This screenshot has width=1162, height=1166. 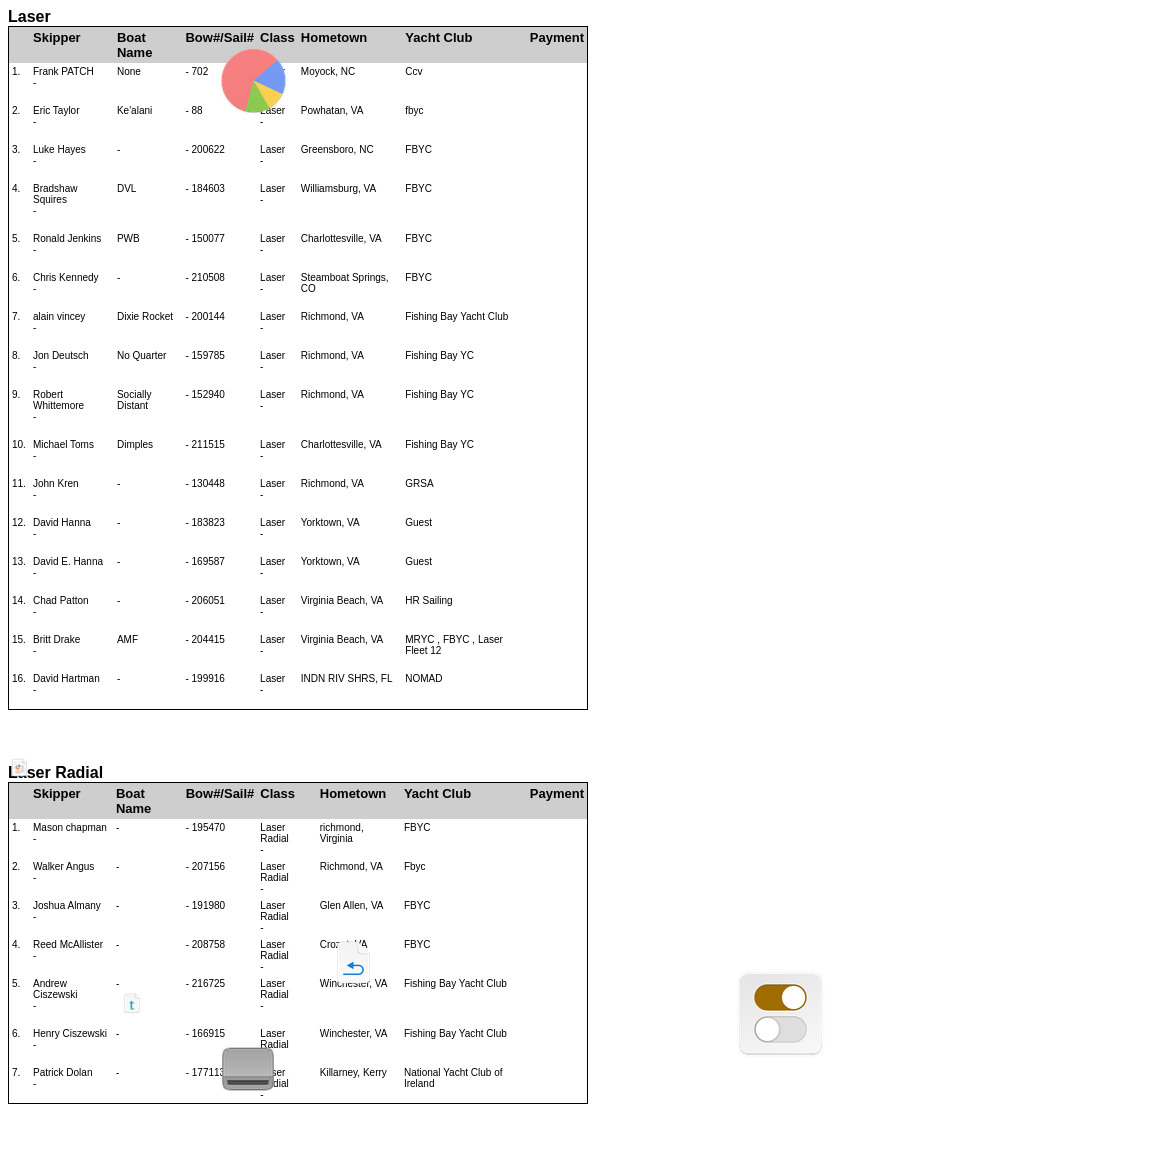 What do you see at coordinates (132, 1003) in the screenshot?
I see `a typst document file` at bounding box center [132, 1003].